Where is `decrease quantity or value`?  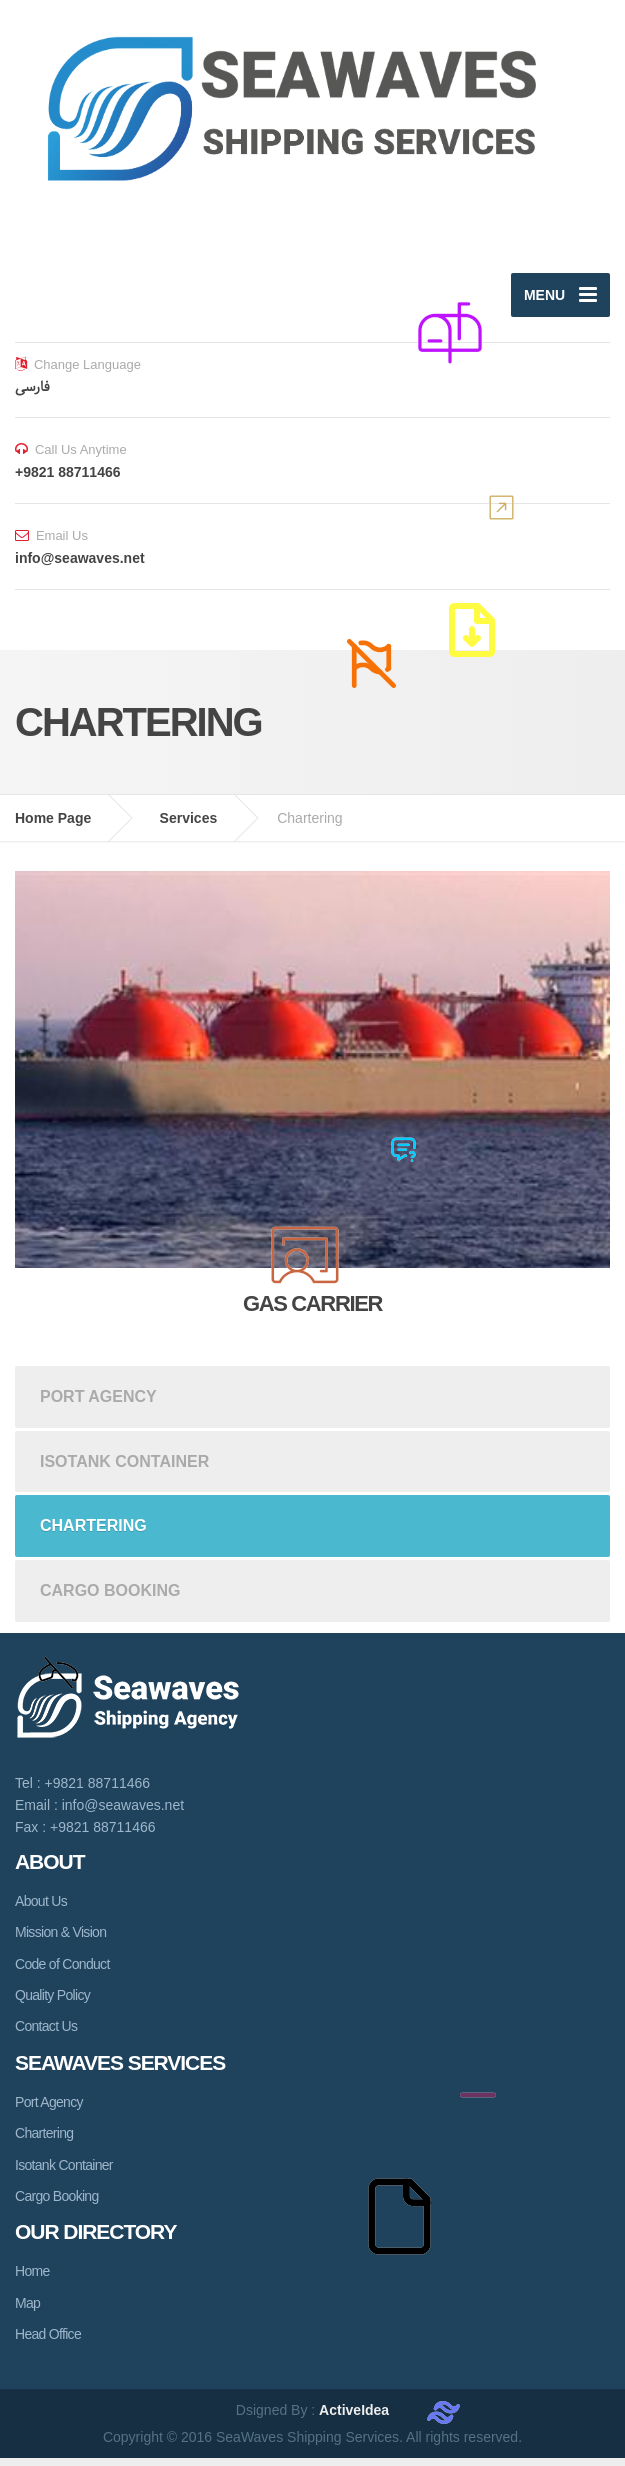 decrease quantity or value is located at coordinates (478, 2095).